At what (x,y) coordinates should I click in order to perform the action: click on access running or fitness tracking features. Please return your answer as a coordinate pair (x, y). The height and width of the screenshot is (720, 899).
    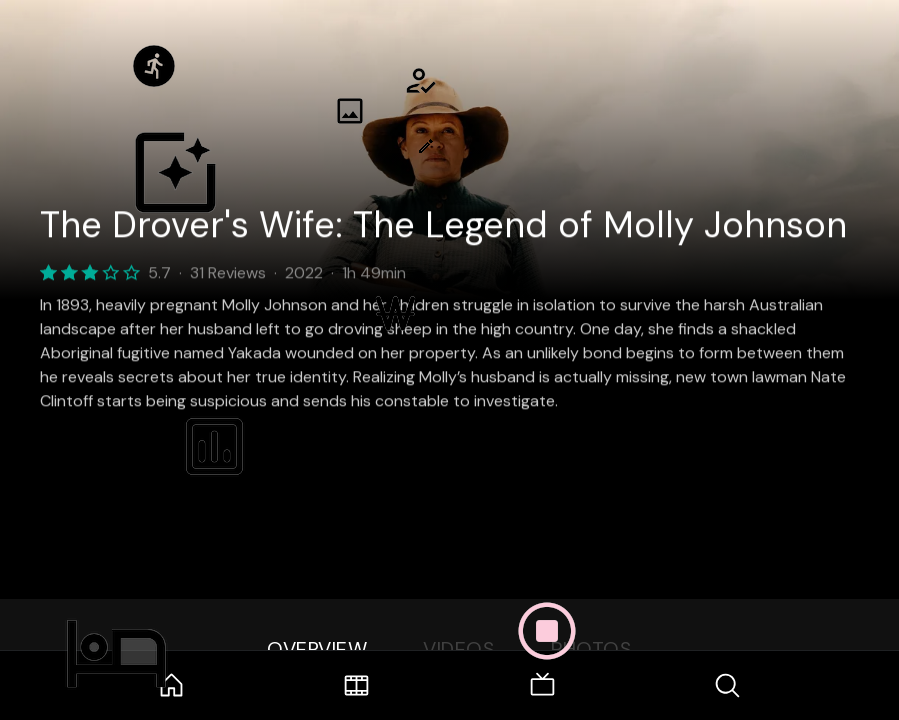
    Looking at the image, I should click on (154, 66).